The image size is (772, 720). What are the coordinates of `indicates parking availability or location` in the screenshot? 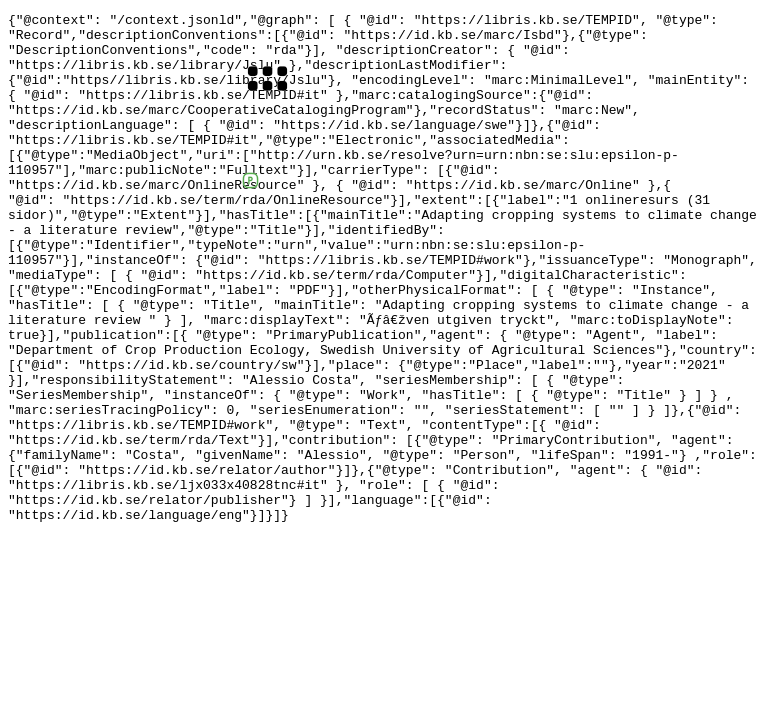 It's located at (250, 180).